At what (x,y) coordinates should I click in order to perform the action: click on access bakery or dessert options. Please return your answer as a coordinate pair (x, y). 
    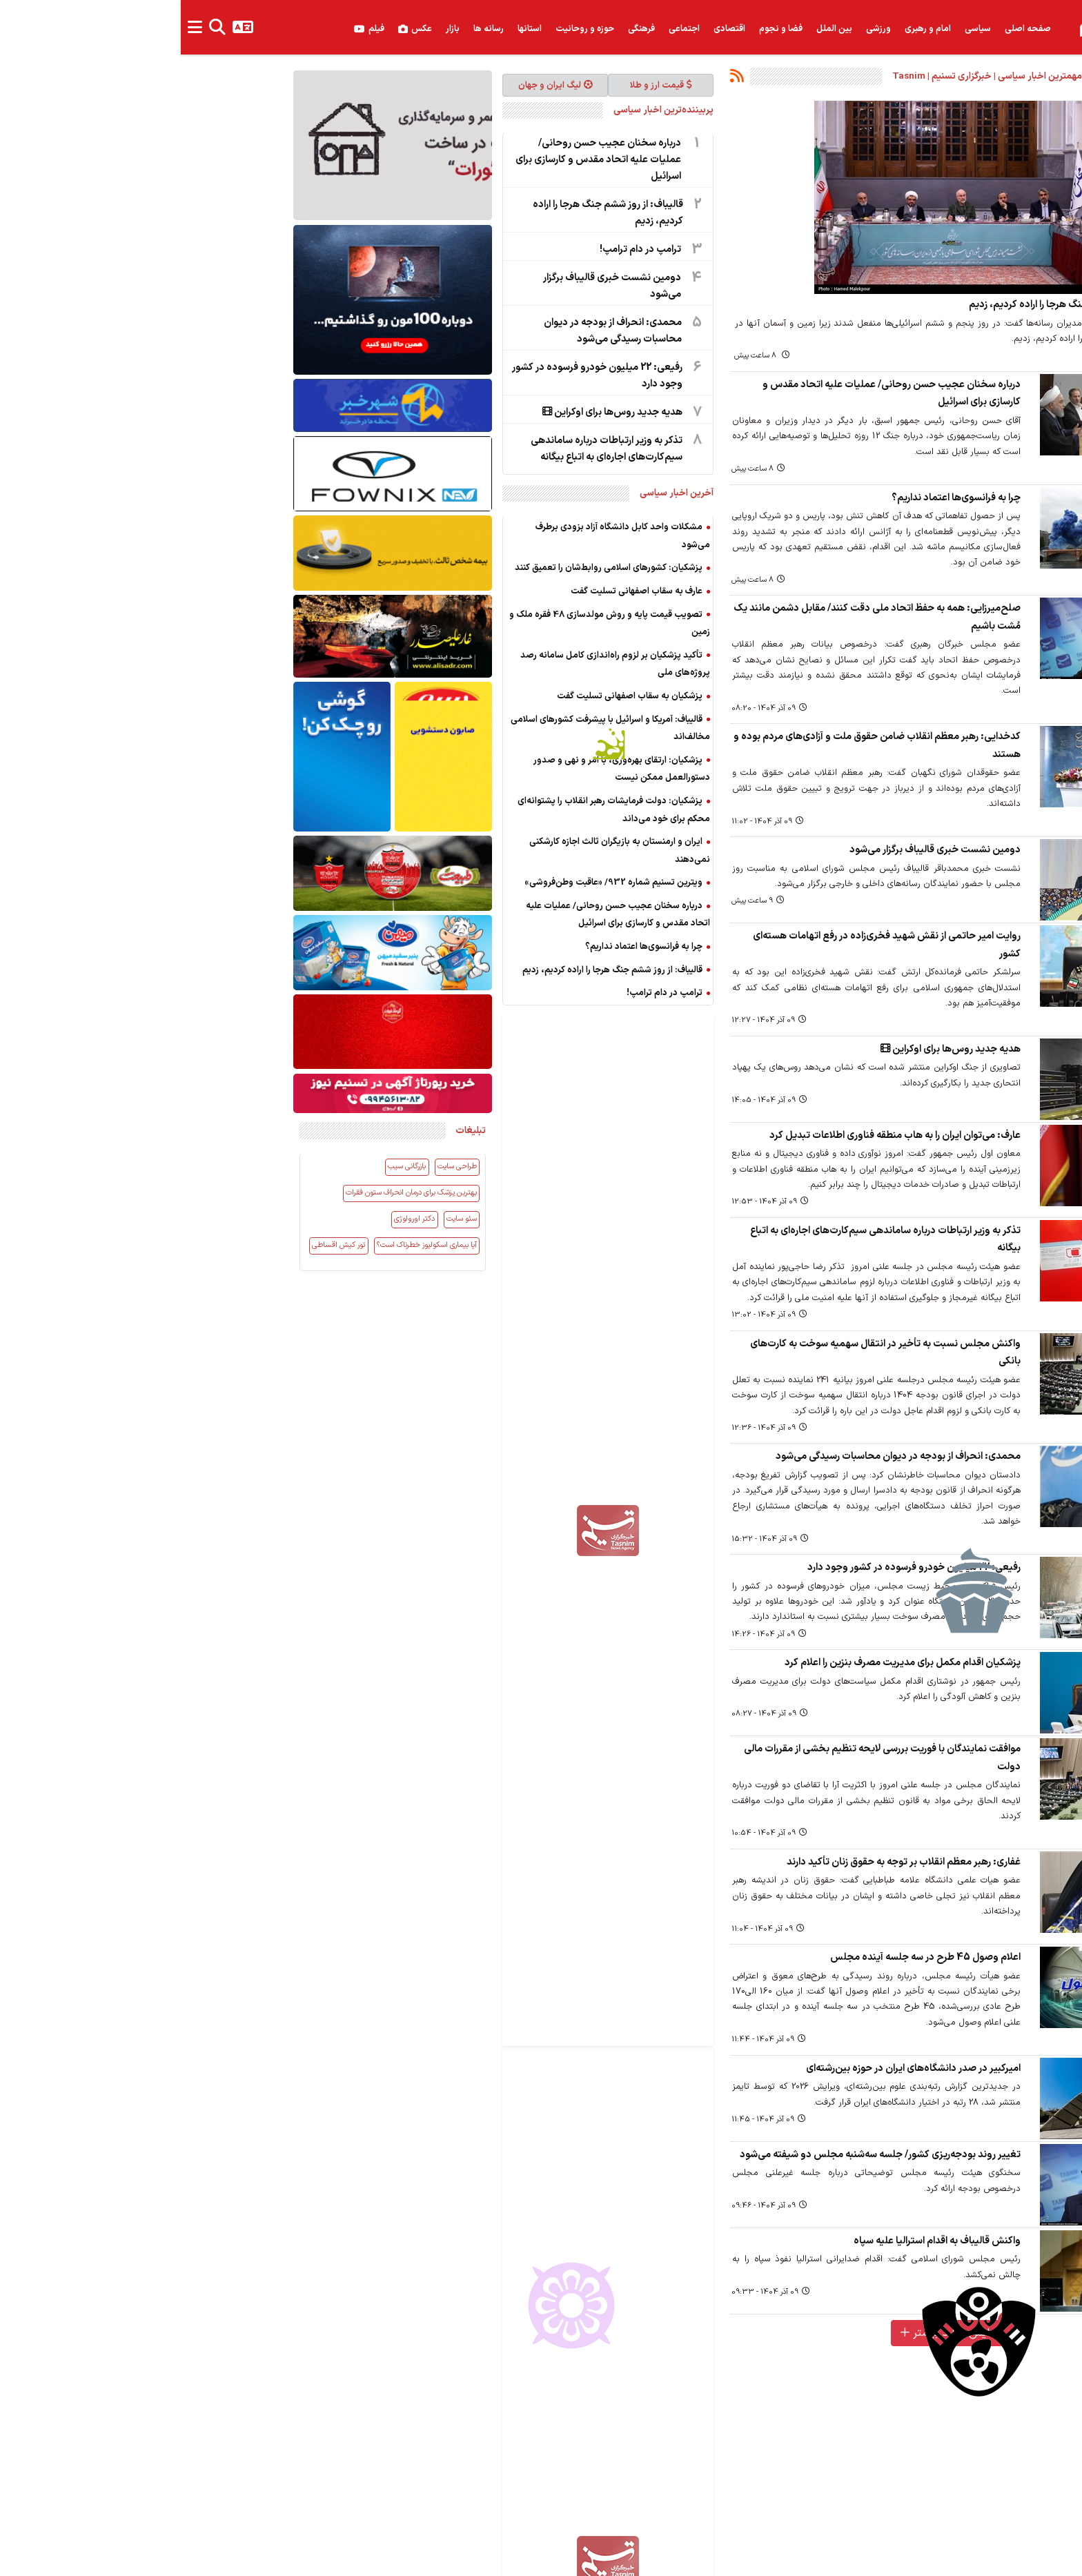
    Looking at the image, I should click on (974, 1589).